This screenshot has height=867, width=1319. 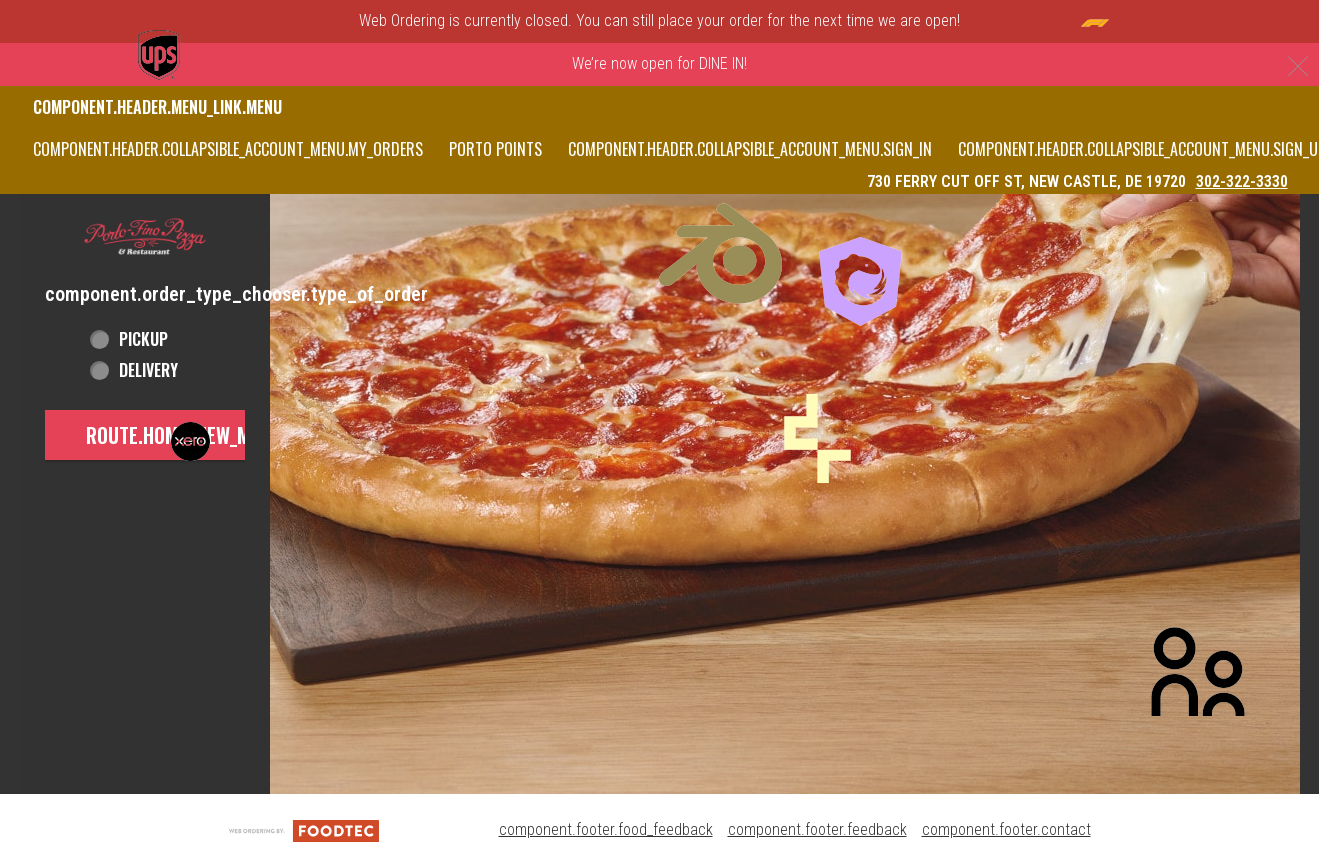 I want to click on open blender 3d modeling software, so click(x=720, y=253).